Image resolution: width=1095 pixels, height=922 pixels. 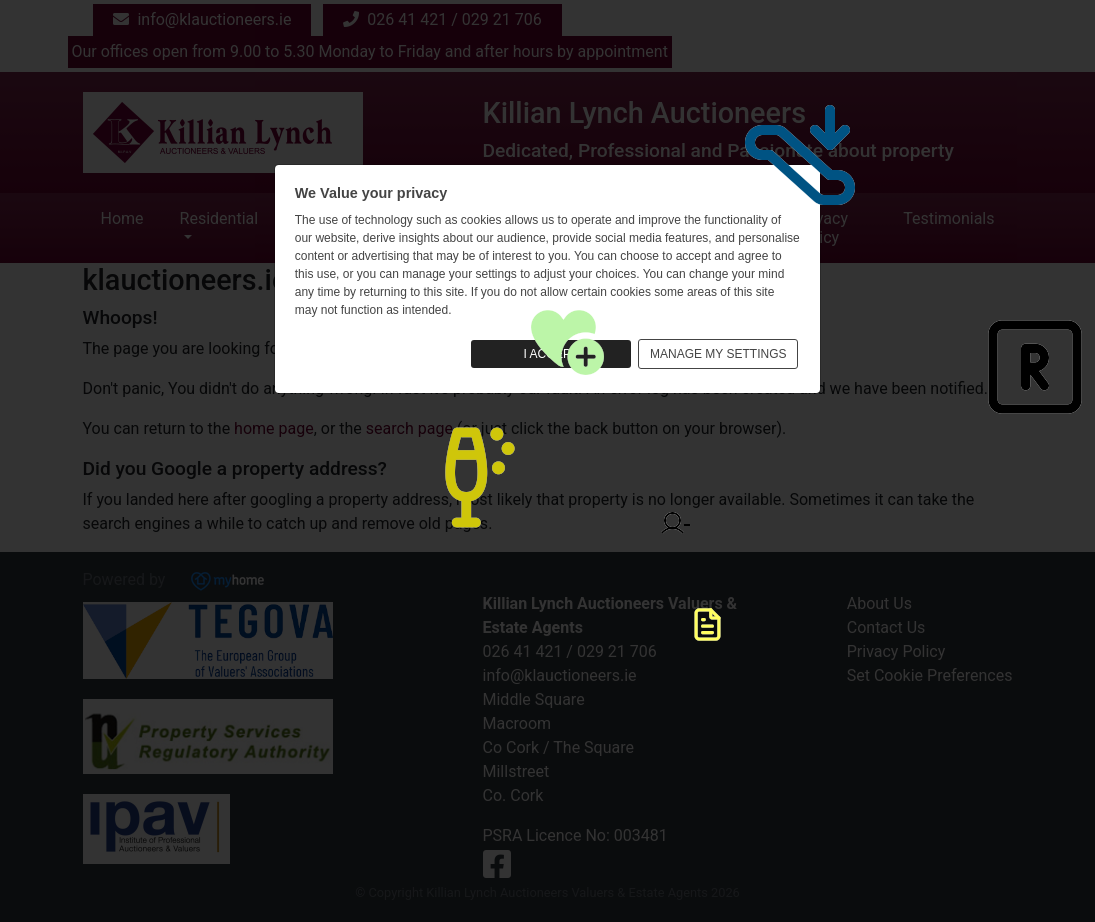 I want to click on add to favorites, so click(x=567, y=338).